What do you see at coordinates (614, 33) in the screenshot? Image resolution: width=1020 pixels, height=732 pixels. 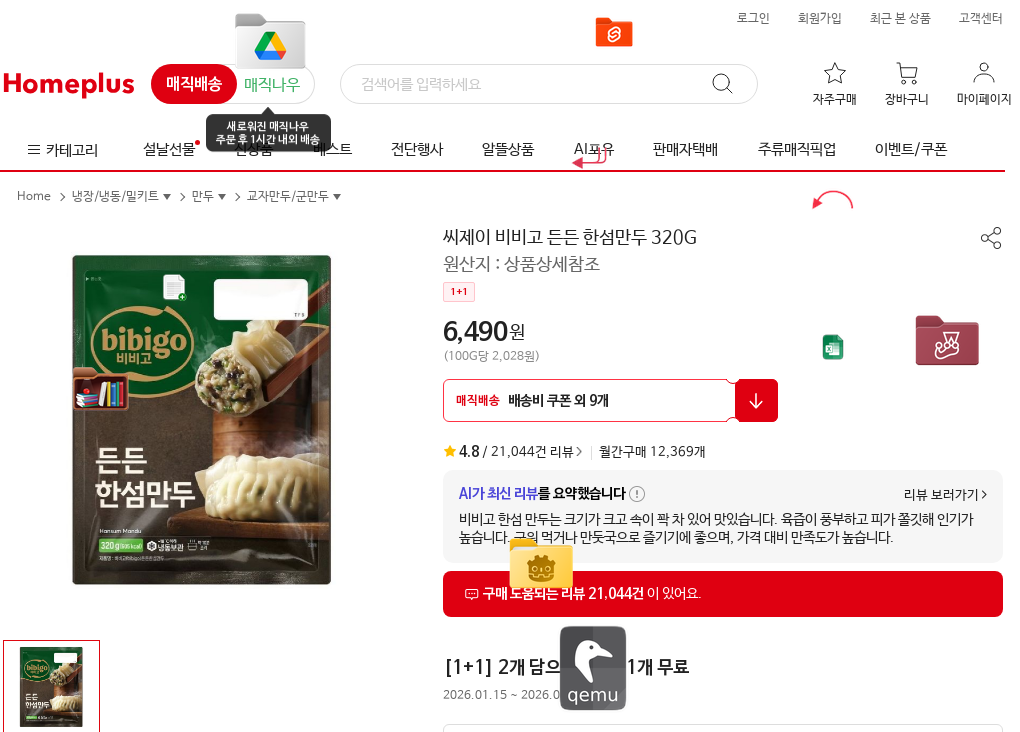 I see `open svelte project folder` at bounding box center [614, 33].